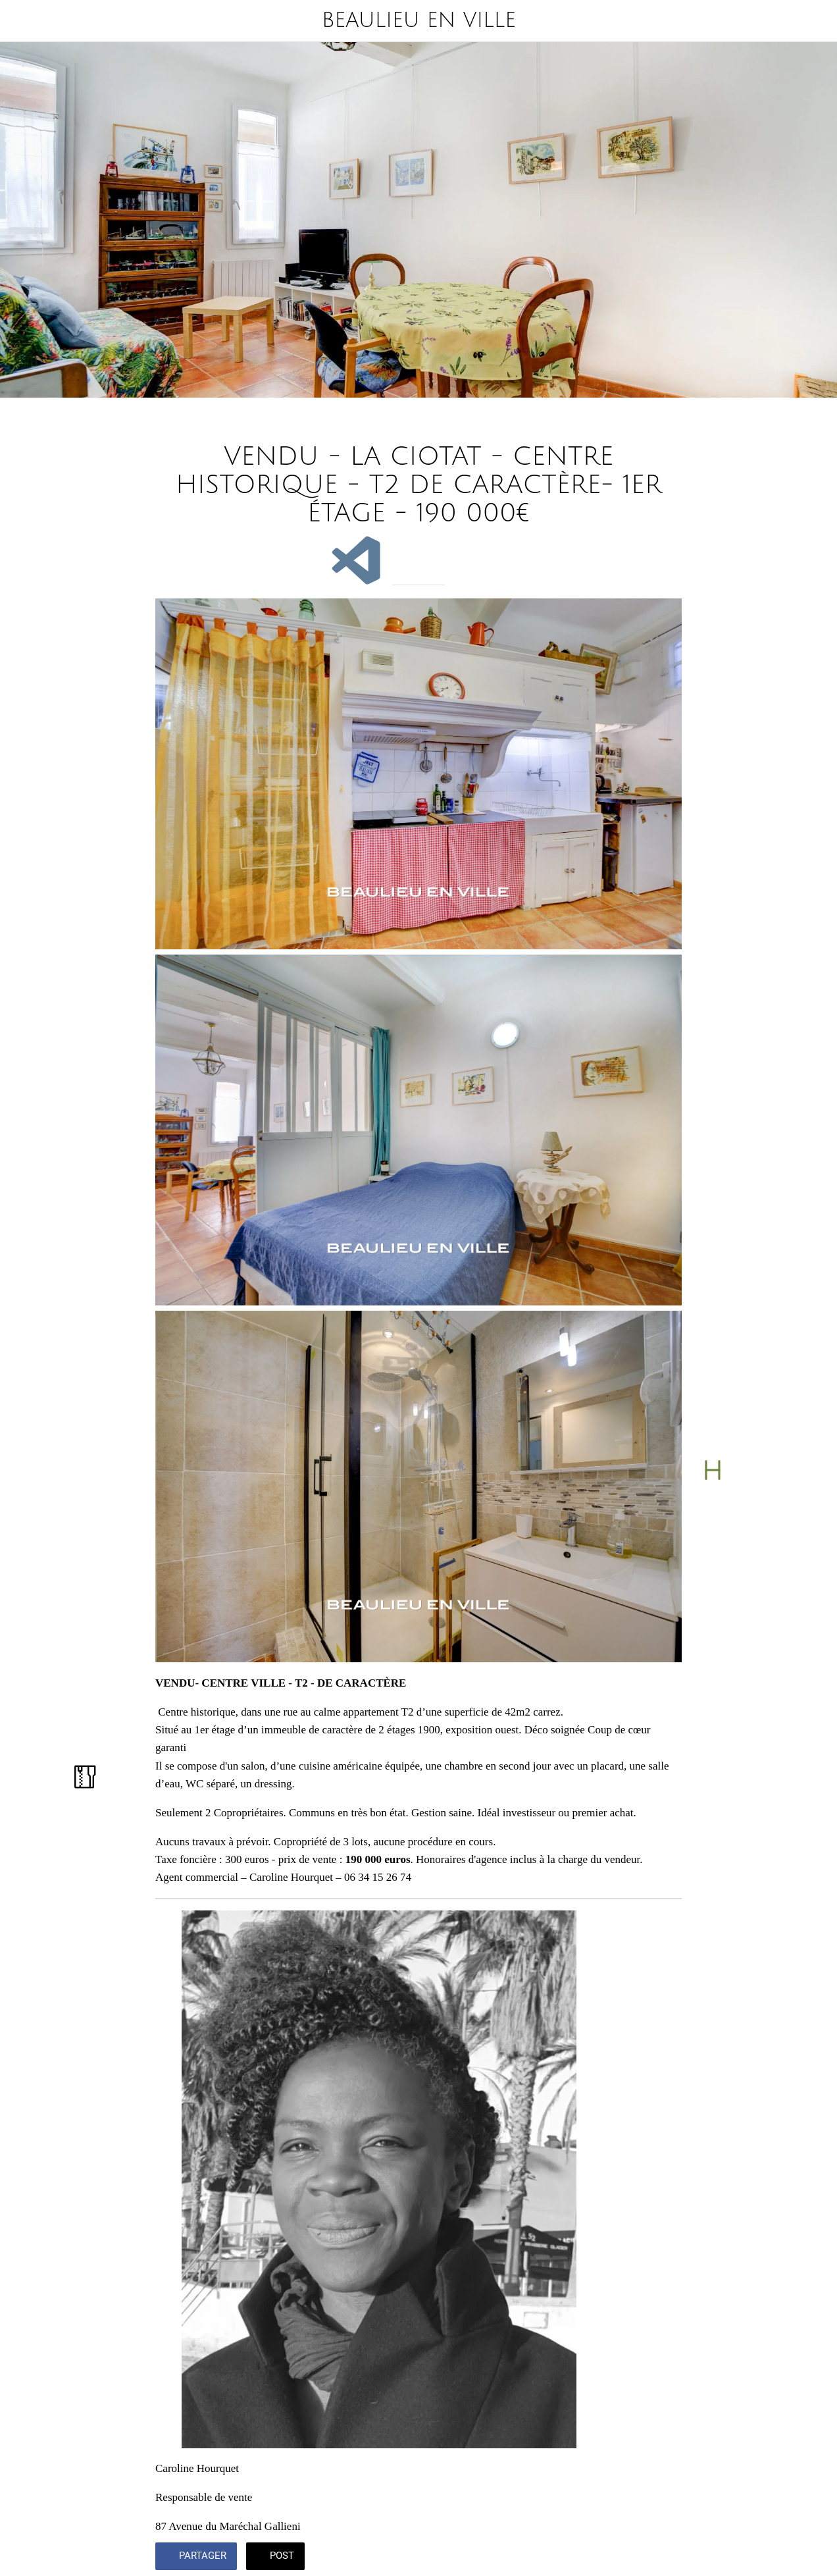 This screenshot has width=837, height=2576. I want to click on indicates a compressed or zipped file, so click(84, 1777).